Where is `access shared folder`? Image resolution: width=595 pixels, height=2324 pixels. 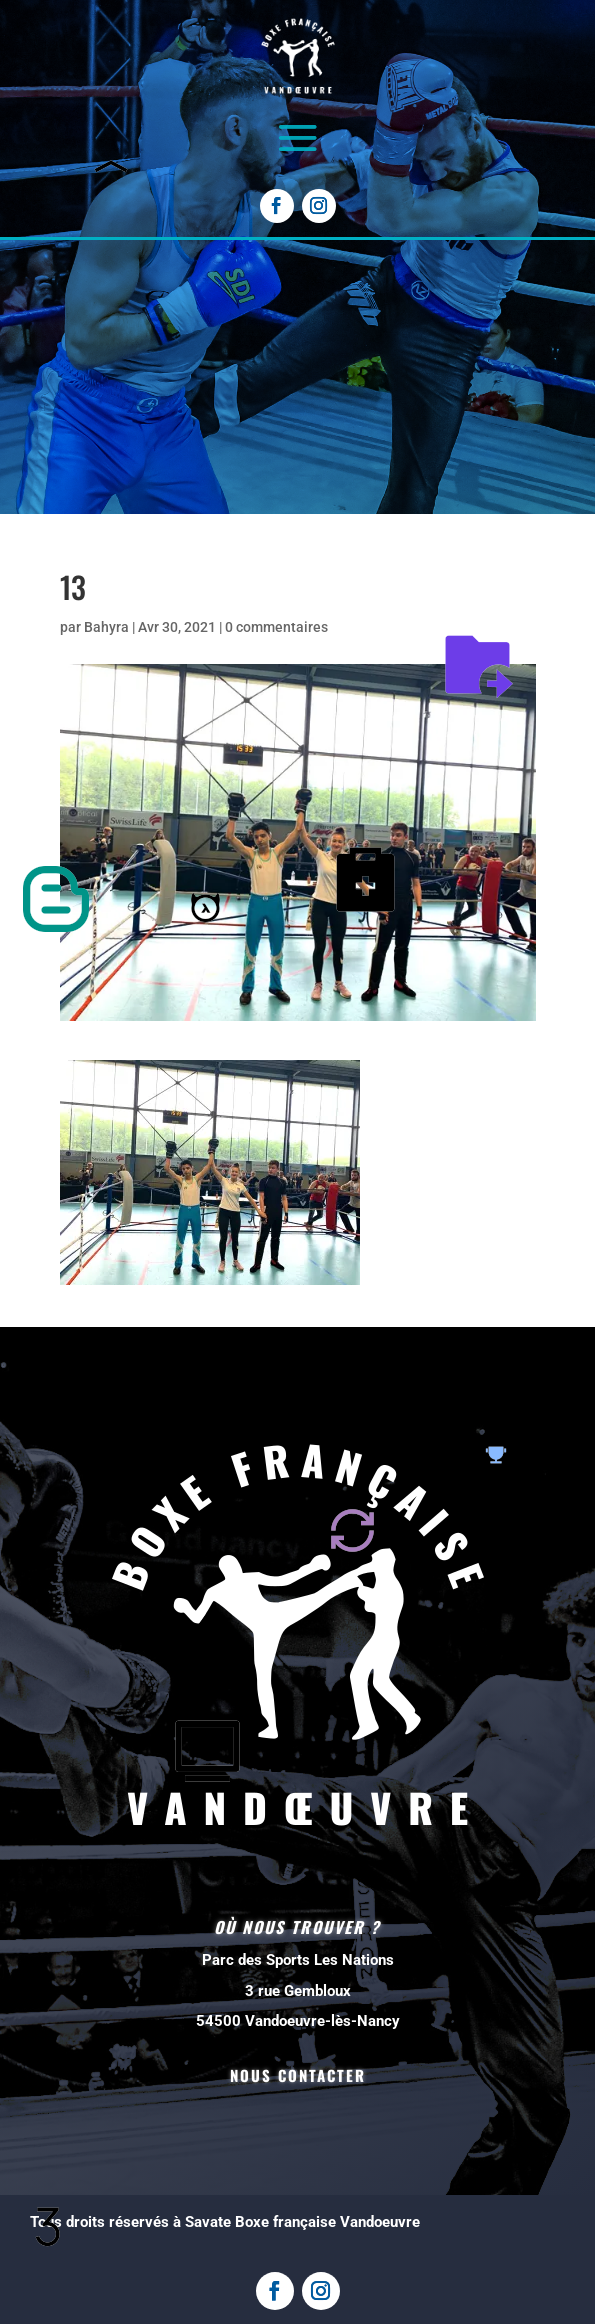
access shared folder is located at coordinates (477, 664).